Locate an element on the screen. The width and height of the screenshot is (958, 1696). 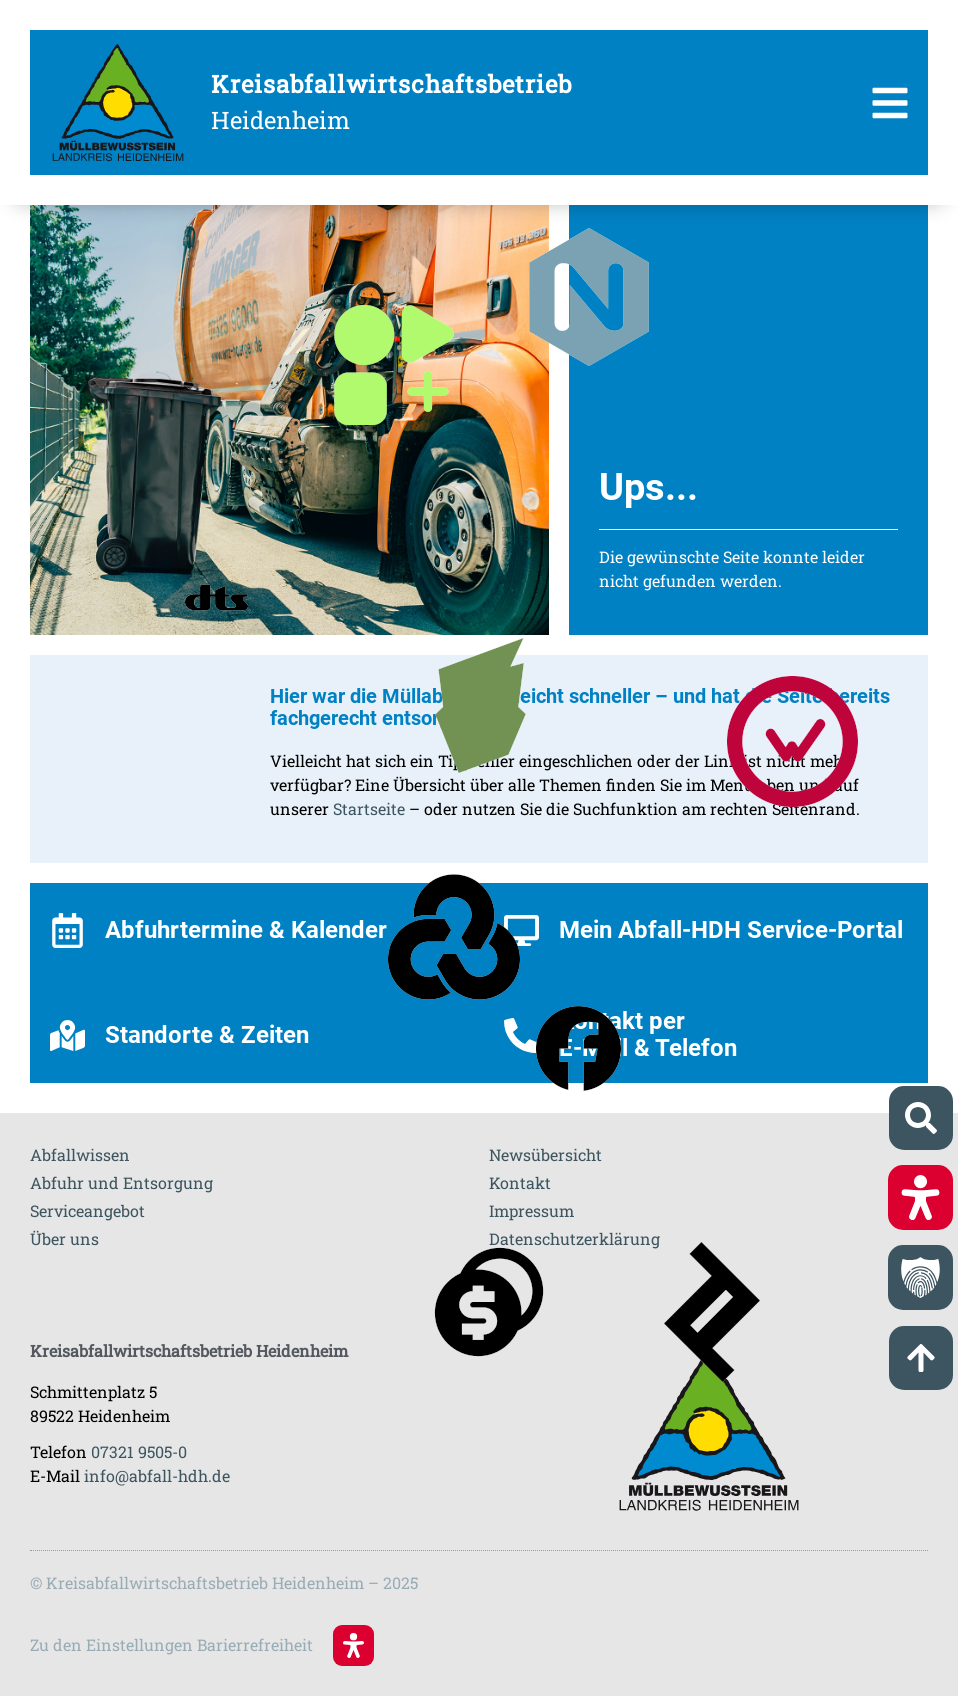
open the flathub app store is located at coordinates (394, 365).